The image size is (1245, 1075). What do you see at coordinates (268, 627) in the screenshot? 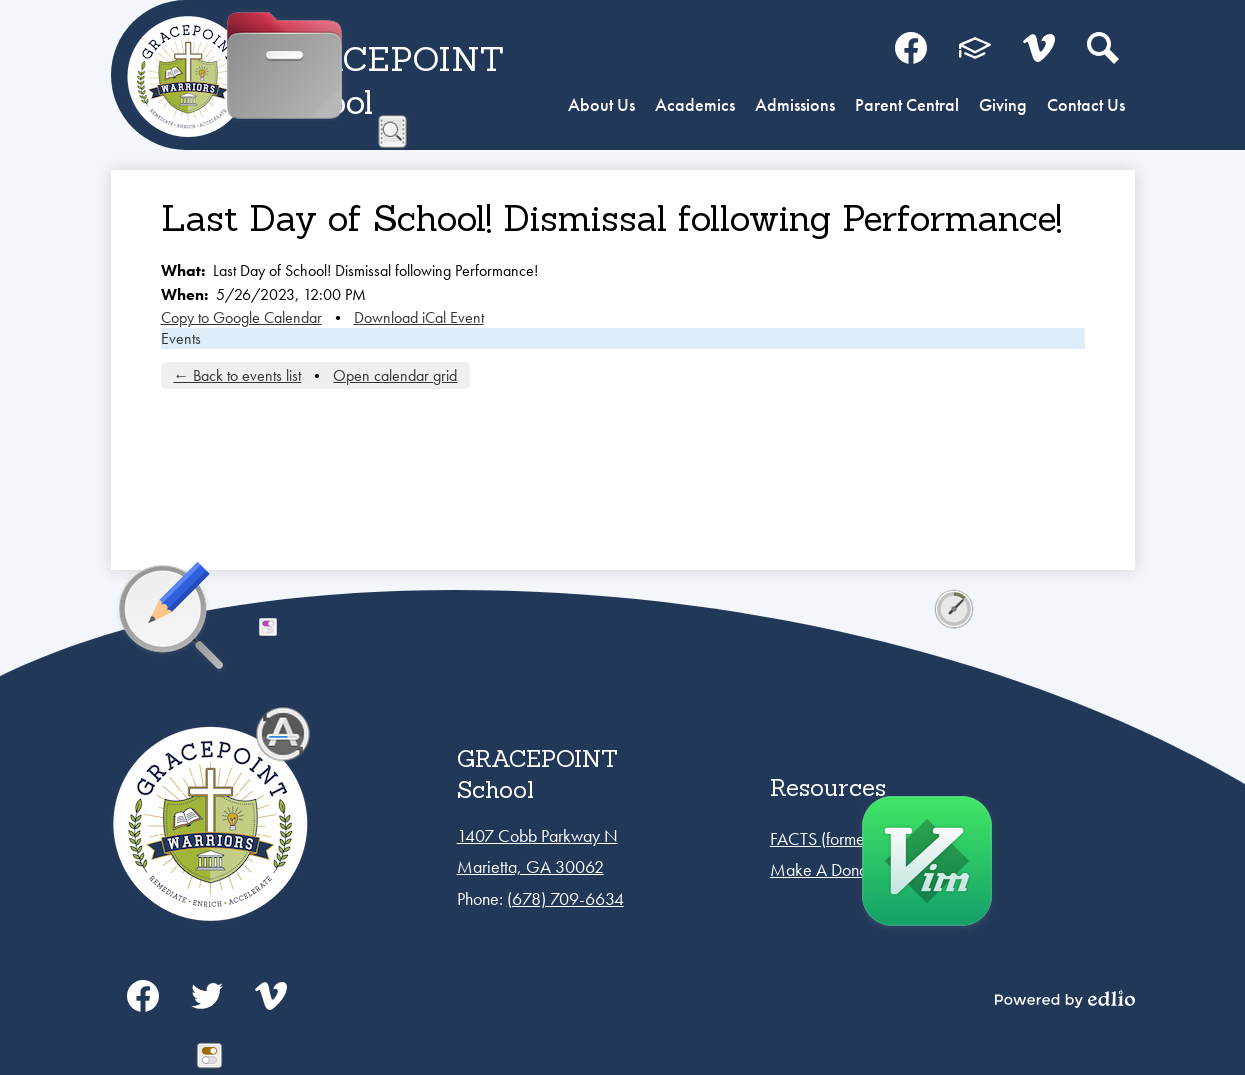
I see `open gnome tweaks application` at bounding box center [268, 627].